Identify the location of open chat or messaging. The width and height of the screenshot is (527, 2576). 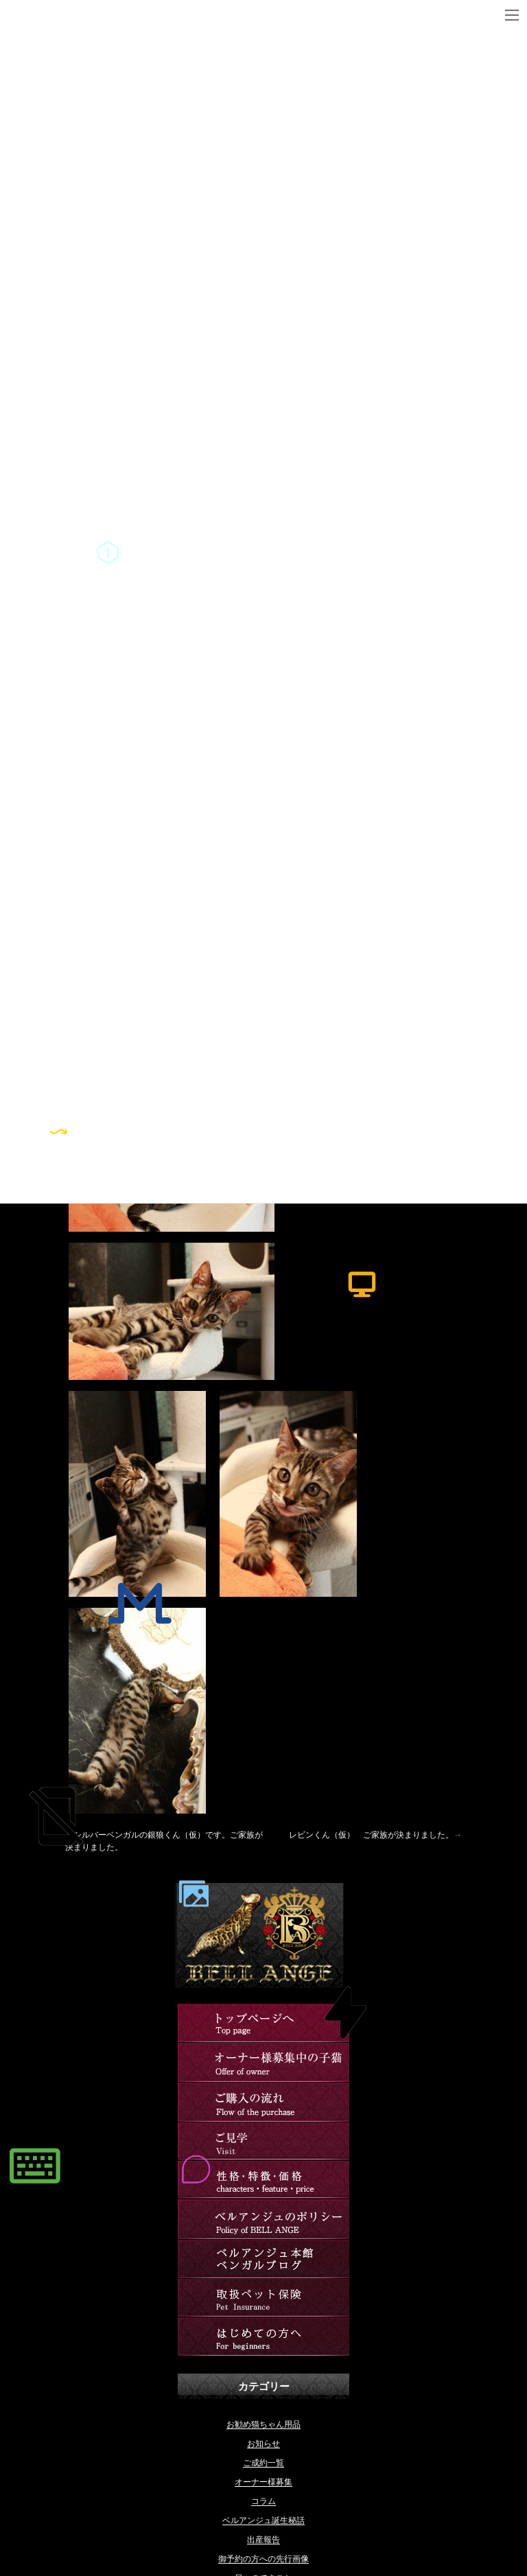
(196, 2170).